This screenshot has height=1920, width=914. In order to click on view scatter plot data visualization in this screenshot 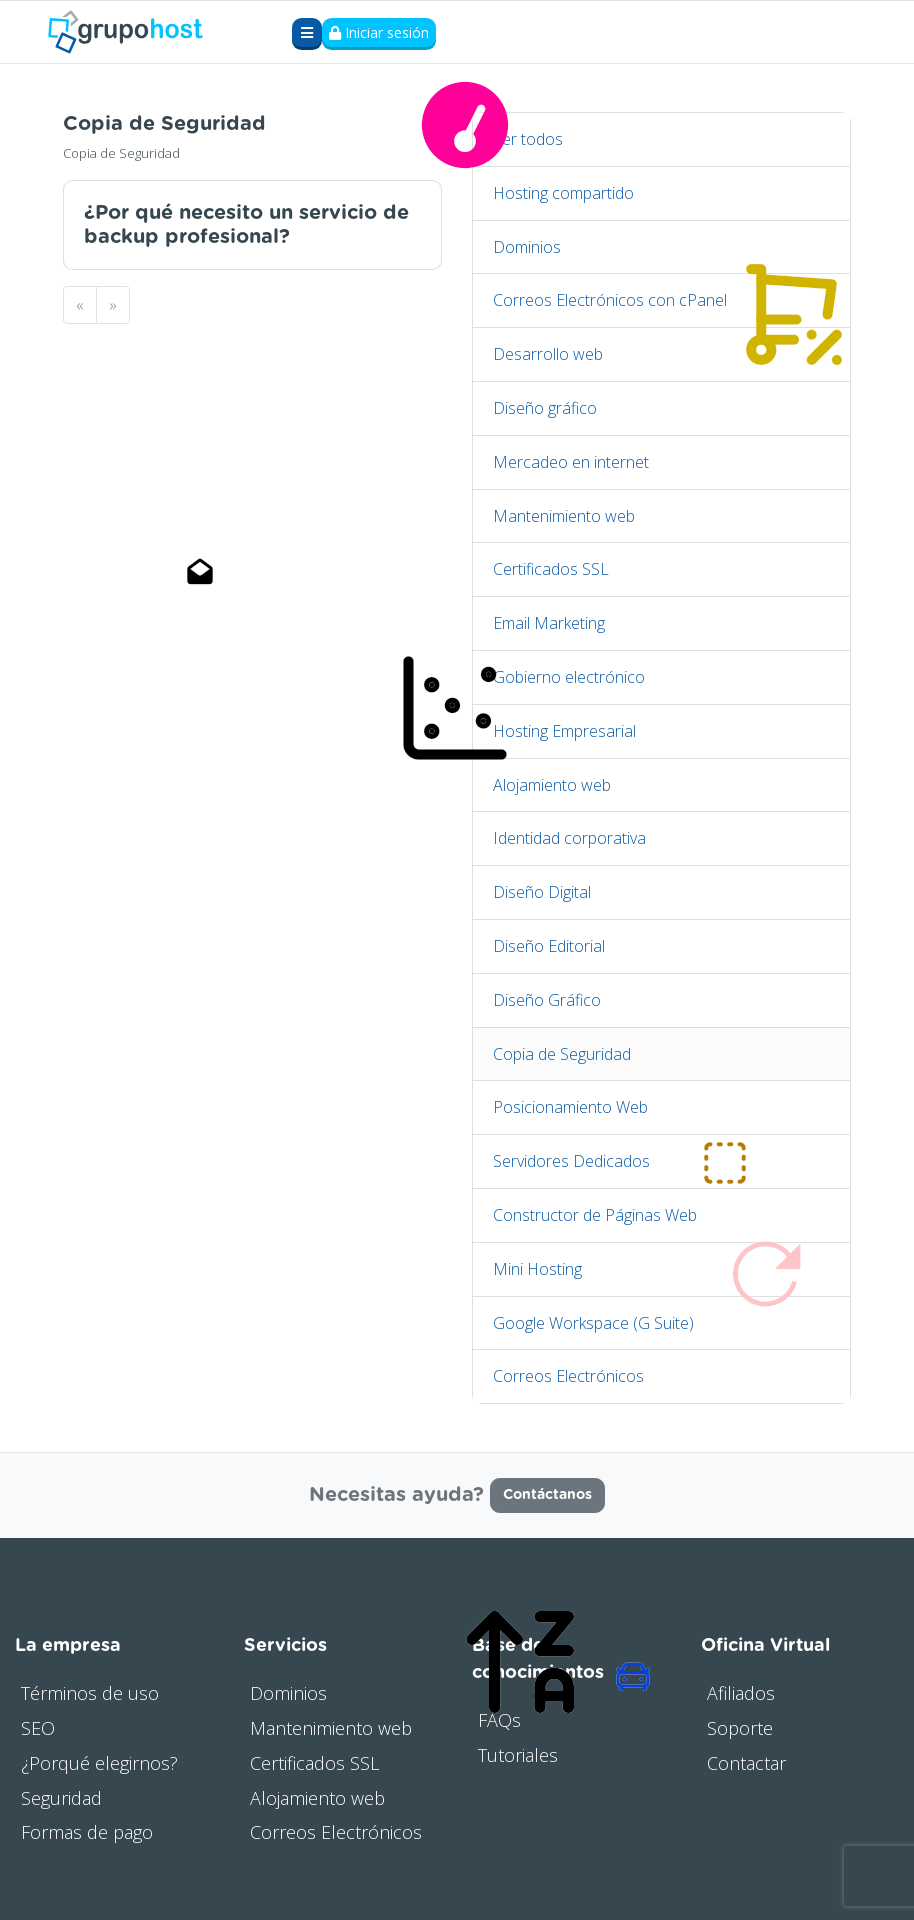, I will do `click(455, 708)`.